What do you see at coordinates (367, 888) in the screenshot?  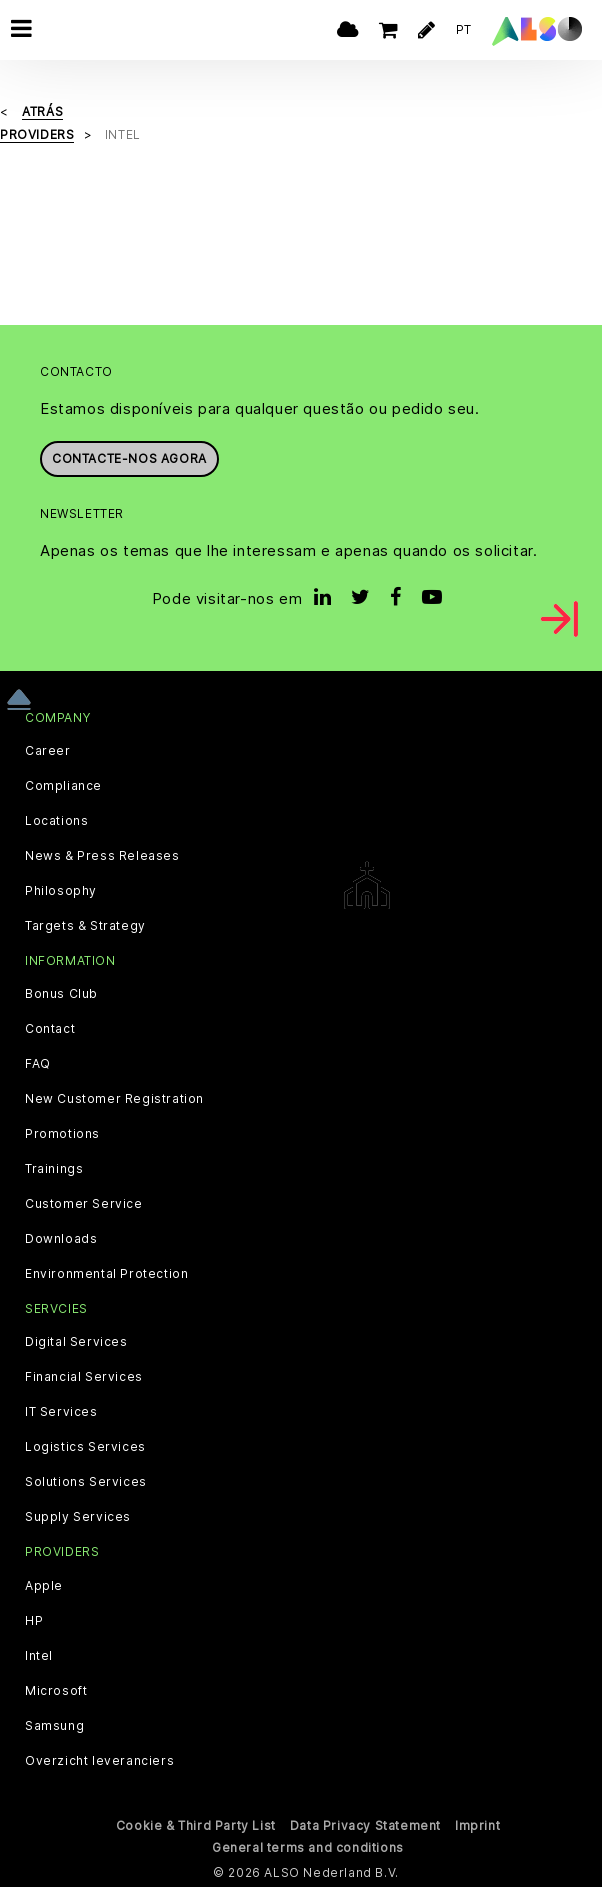 I see `indicates a nearby church or place of worship` at bounding box center [367, 888].